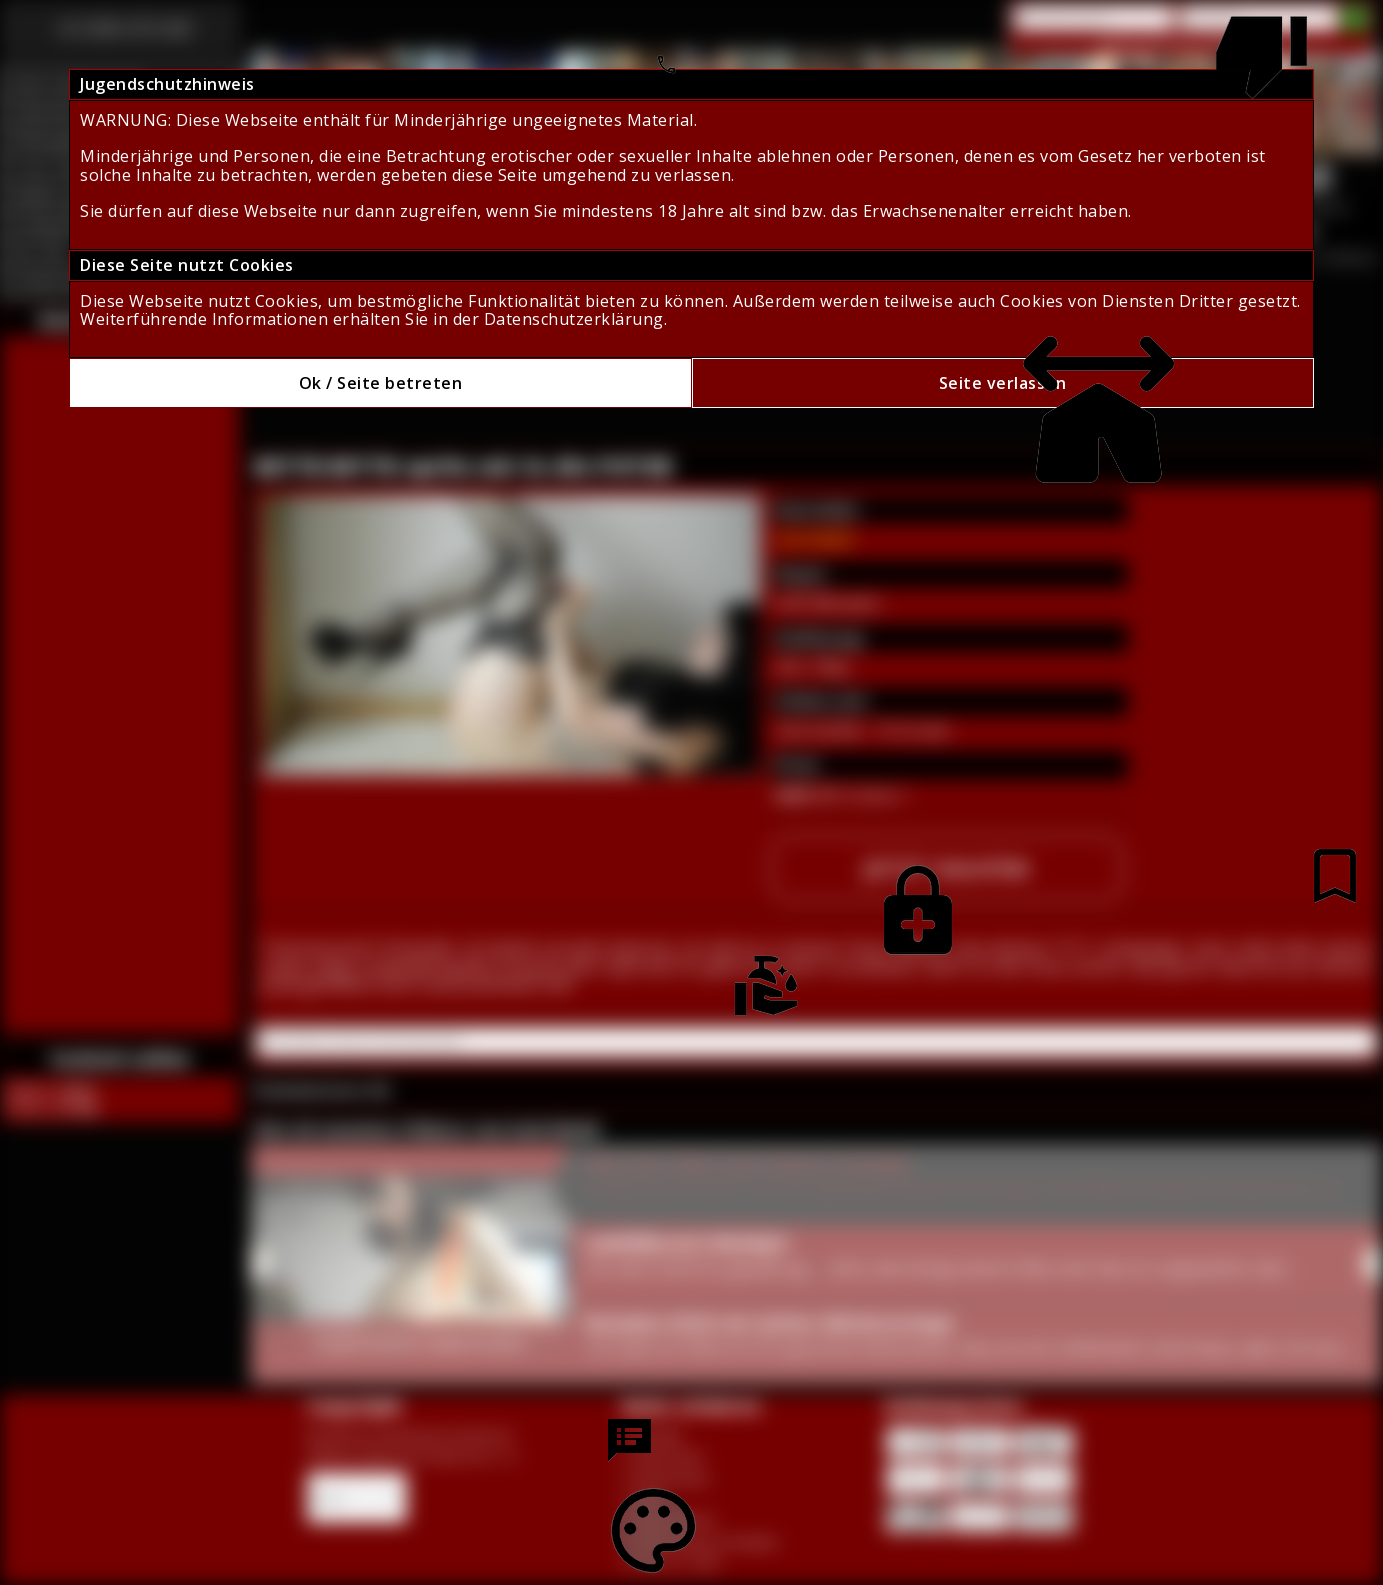  What do you see at coordinates (1335, 876) in the screenshot?
I see `save this item for later` at bounding box center [1335, 876].